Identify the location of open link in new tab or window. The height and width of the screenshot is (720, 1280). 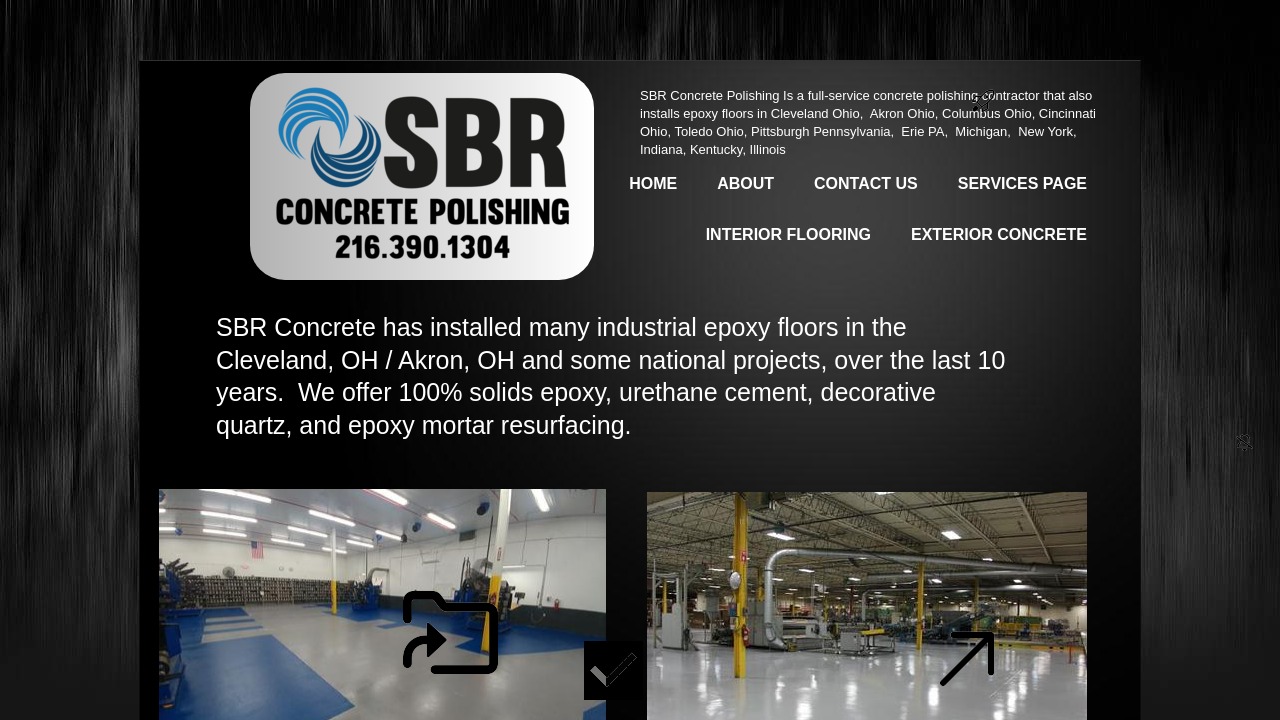
(965, 661).